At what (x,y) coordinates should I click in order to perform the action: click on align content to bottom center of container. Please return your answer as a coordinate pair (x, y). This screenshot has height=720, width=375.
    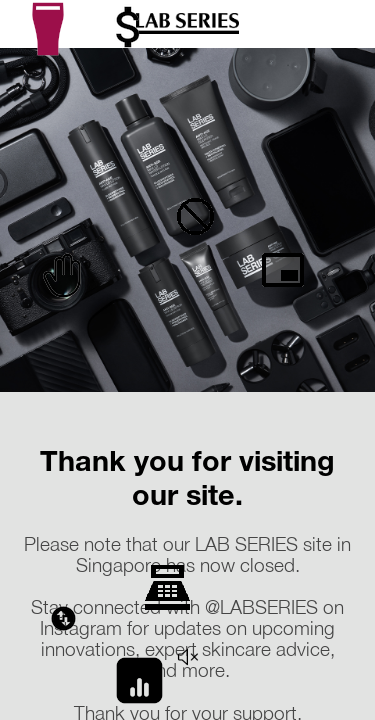
    Looking at the image, I should click on (139, 680).